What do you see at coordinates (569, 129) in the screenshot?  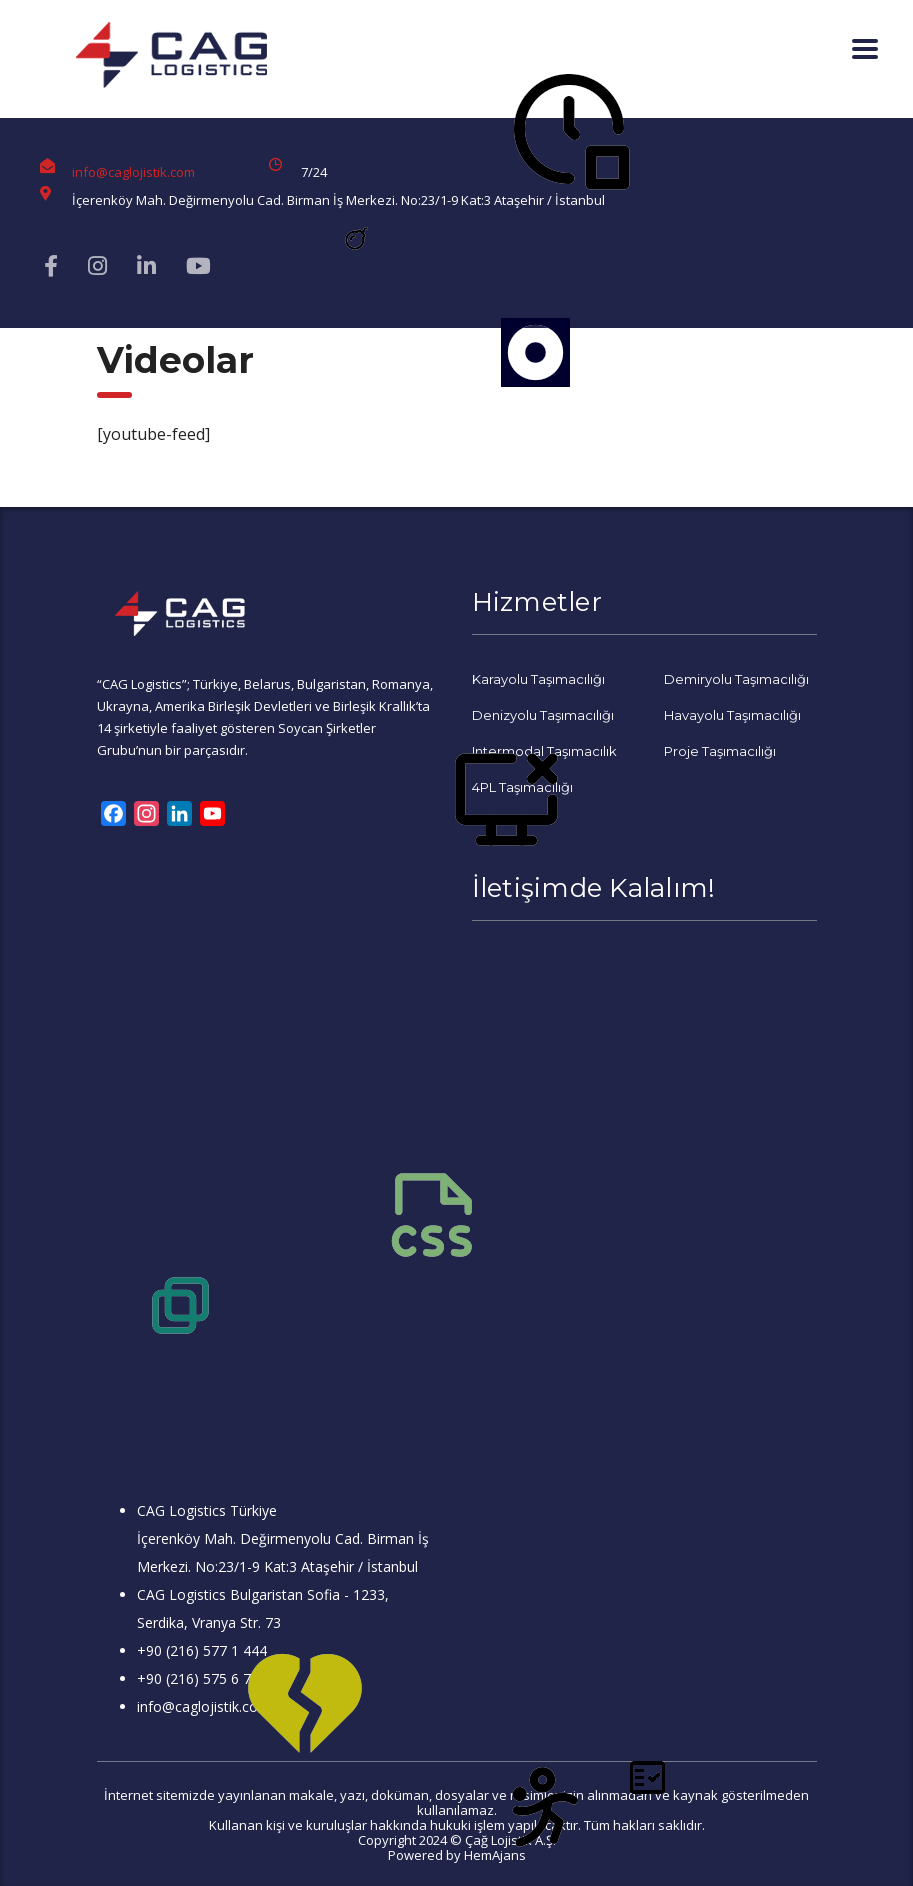 I see `stop a running timer` at bounding box center [569, 129].